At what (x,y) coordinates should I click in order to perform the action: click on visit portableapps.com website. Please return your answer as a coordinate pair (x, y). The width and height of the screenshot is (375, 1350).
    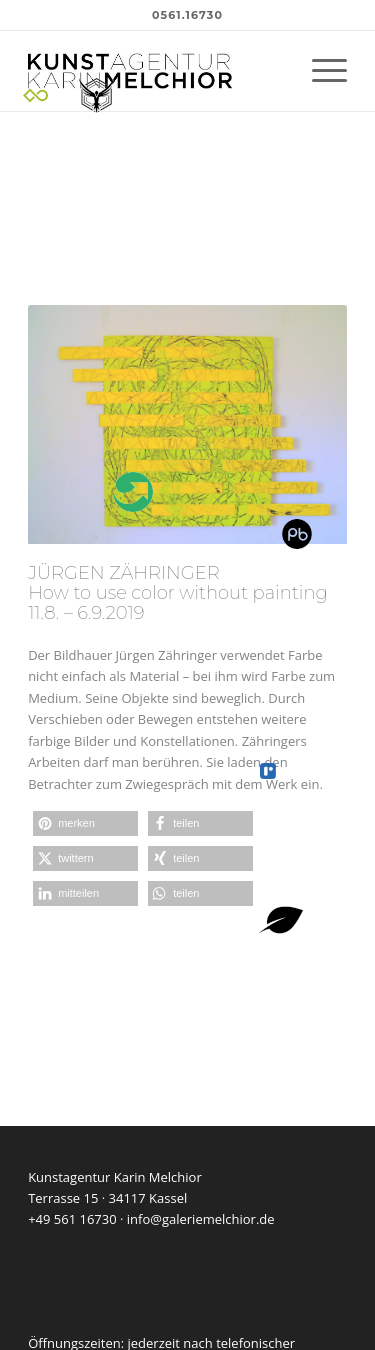
    Looking at the image, I should click on (133, 492).